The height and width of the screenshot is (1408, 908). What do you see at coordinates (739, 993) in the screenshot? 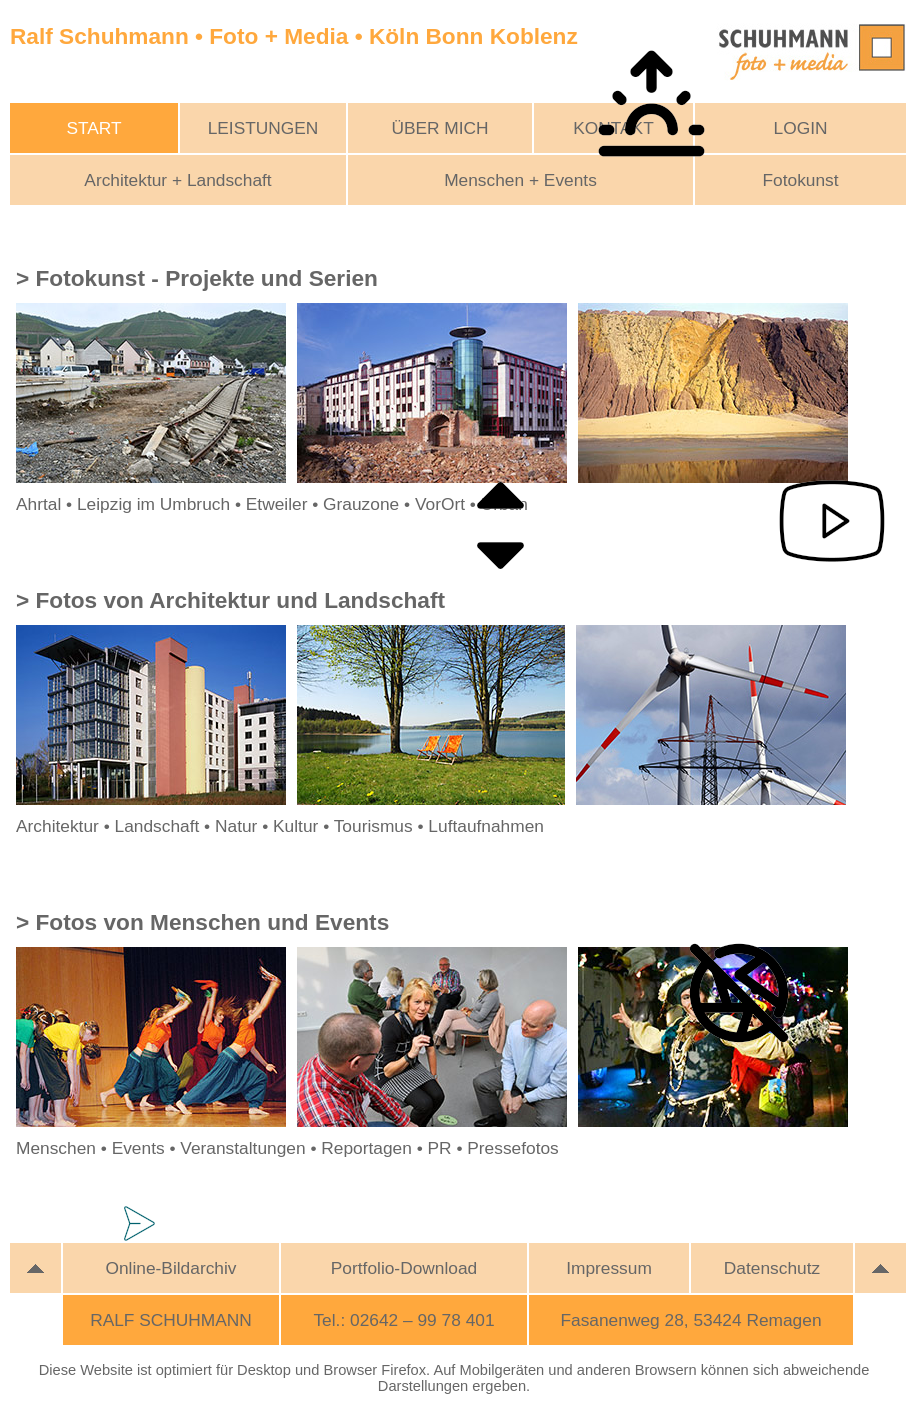
I see `camera aperture disabled` at bounding box center [739, 993].